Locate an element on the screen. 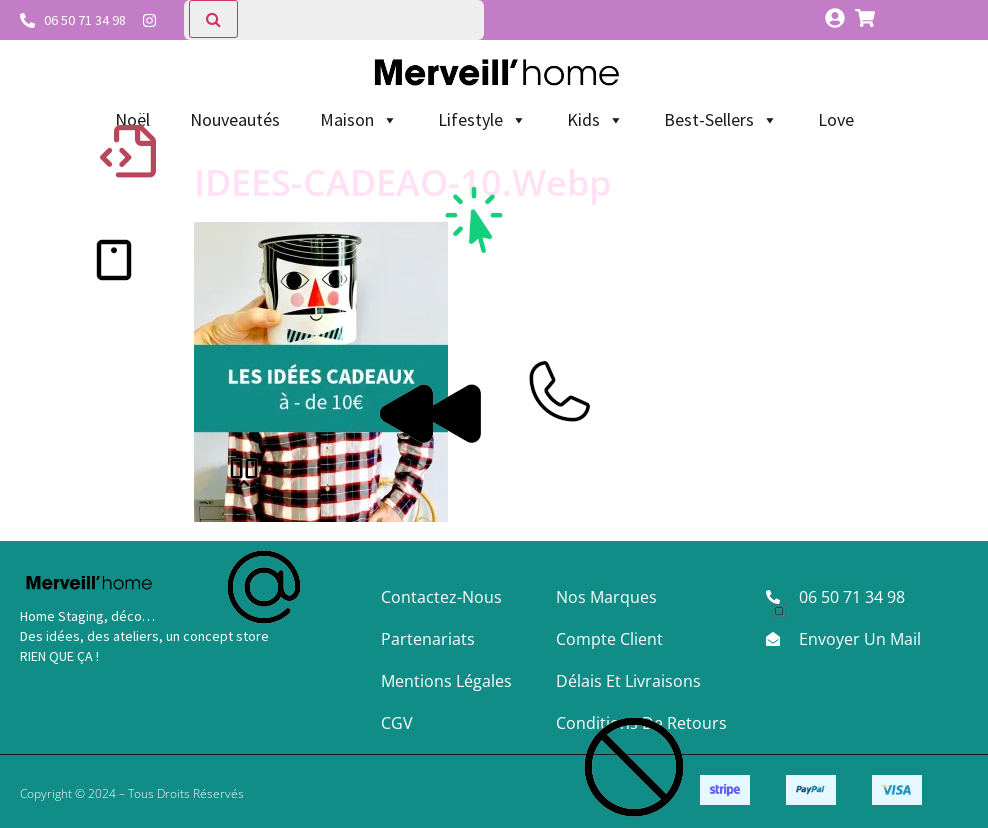 This screenshot has height=828, width=988. indicates a blocked or prohibited action is located at coordinates (634, 767).